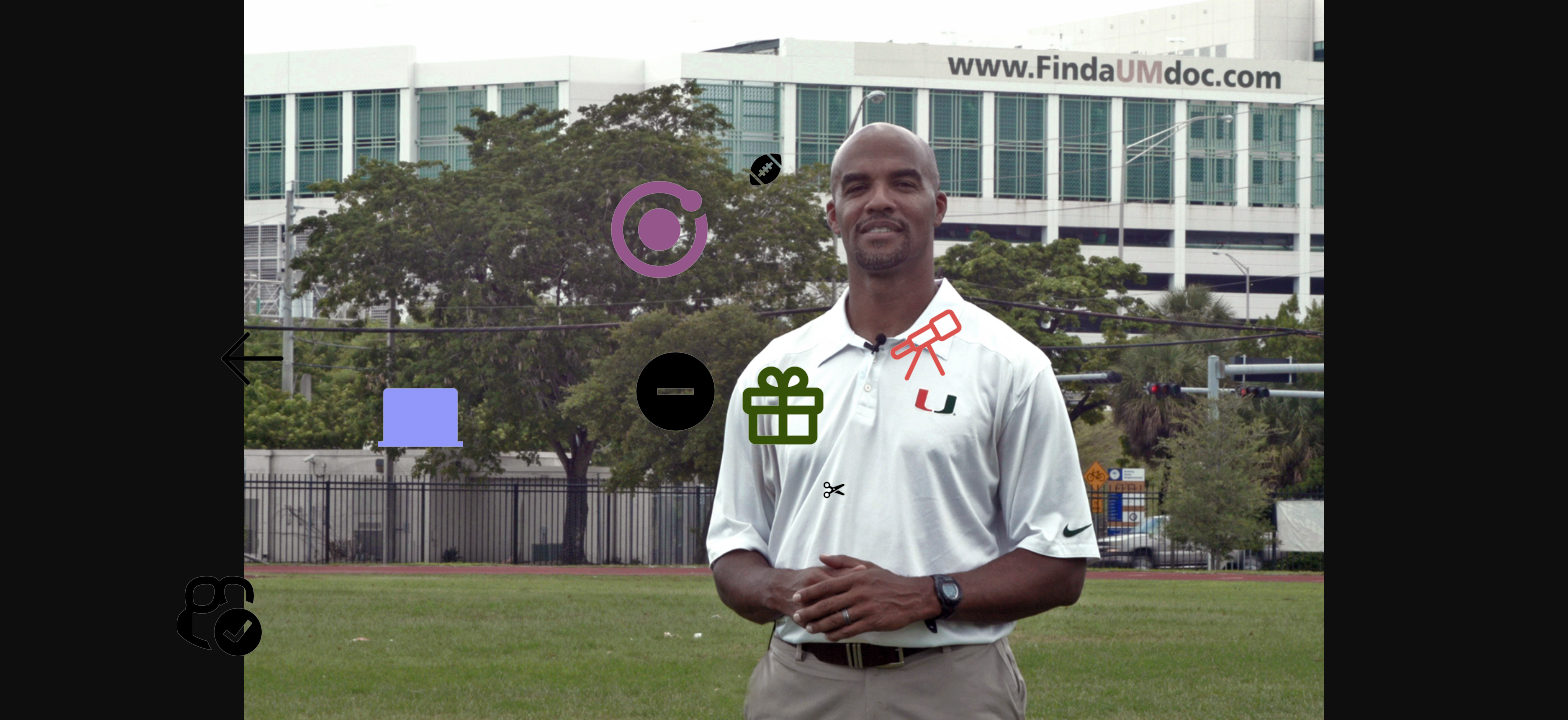  Describe the element at coordinates (420, 417) in the screenshot. I see `switch to desktop view` at that location.